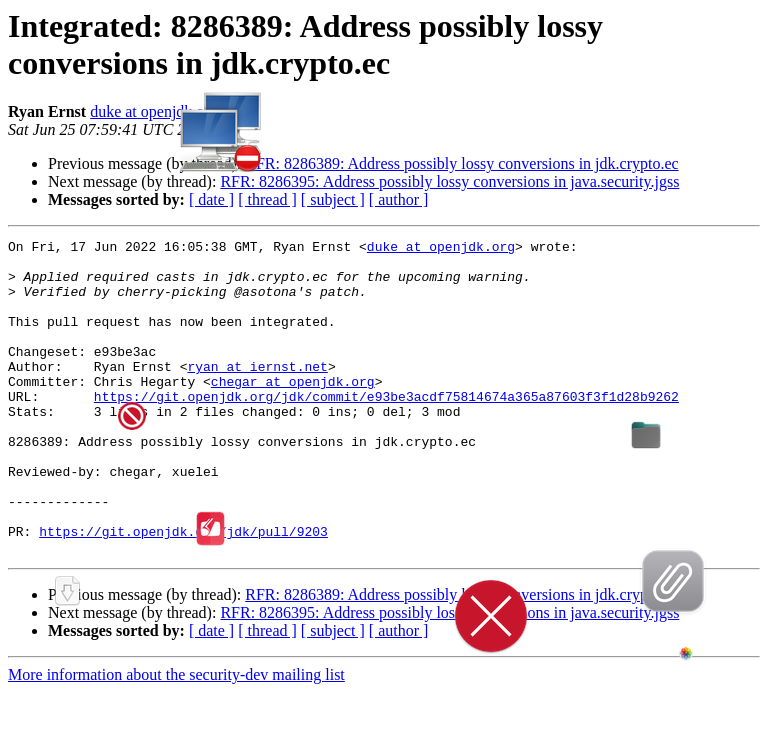  I want to click on open office or productivity applications, so click(673, 581).